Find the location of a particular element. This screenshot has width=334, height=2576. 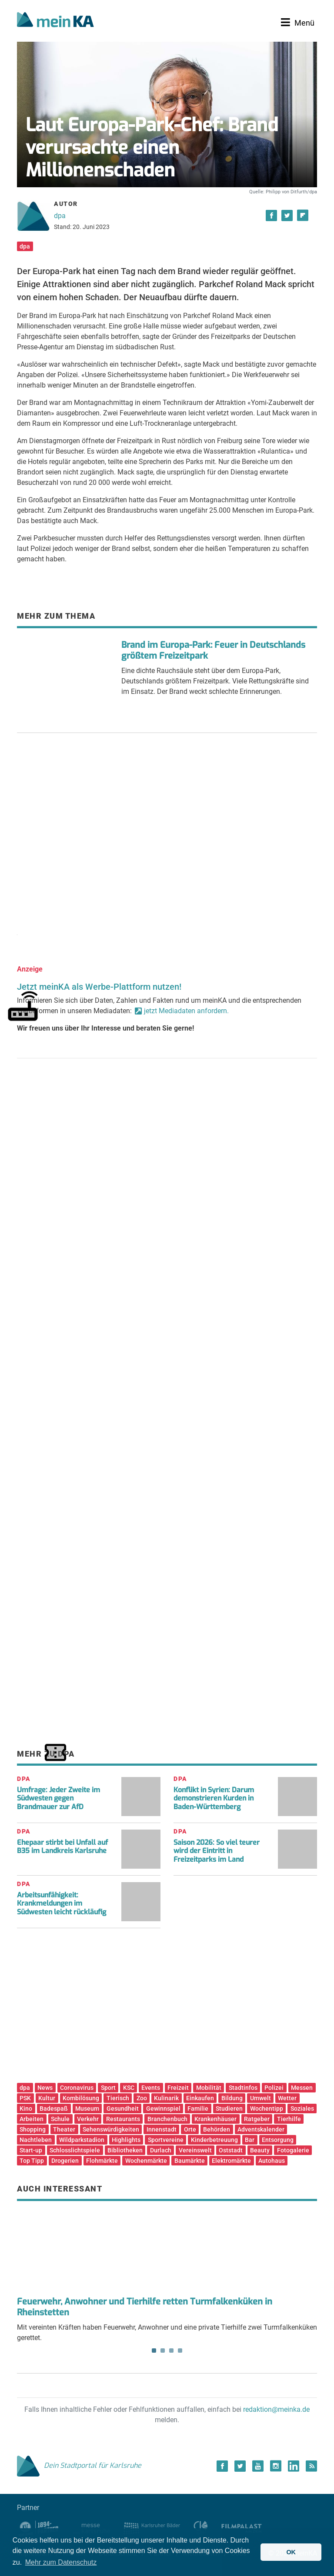

view your tickets or passes is located at coordinates (55, 1752).